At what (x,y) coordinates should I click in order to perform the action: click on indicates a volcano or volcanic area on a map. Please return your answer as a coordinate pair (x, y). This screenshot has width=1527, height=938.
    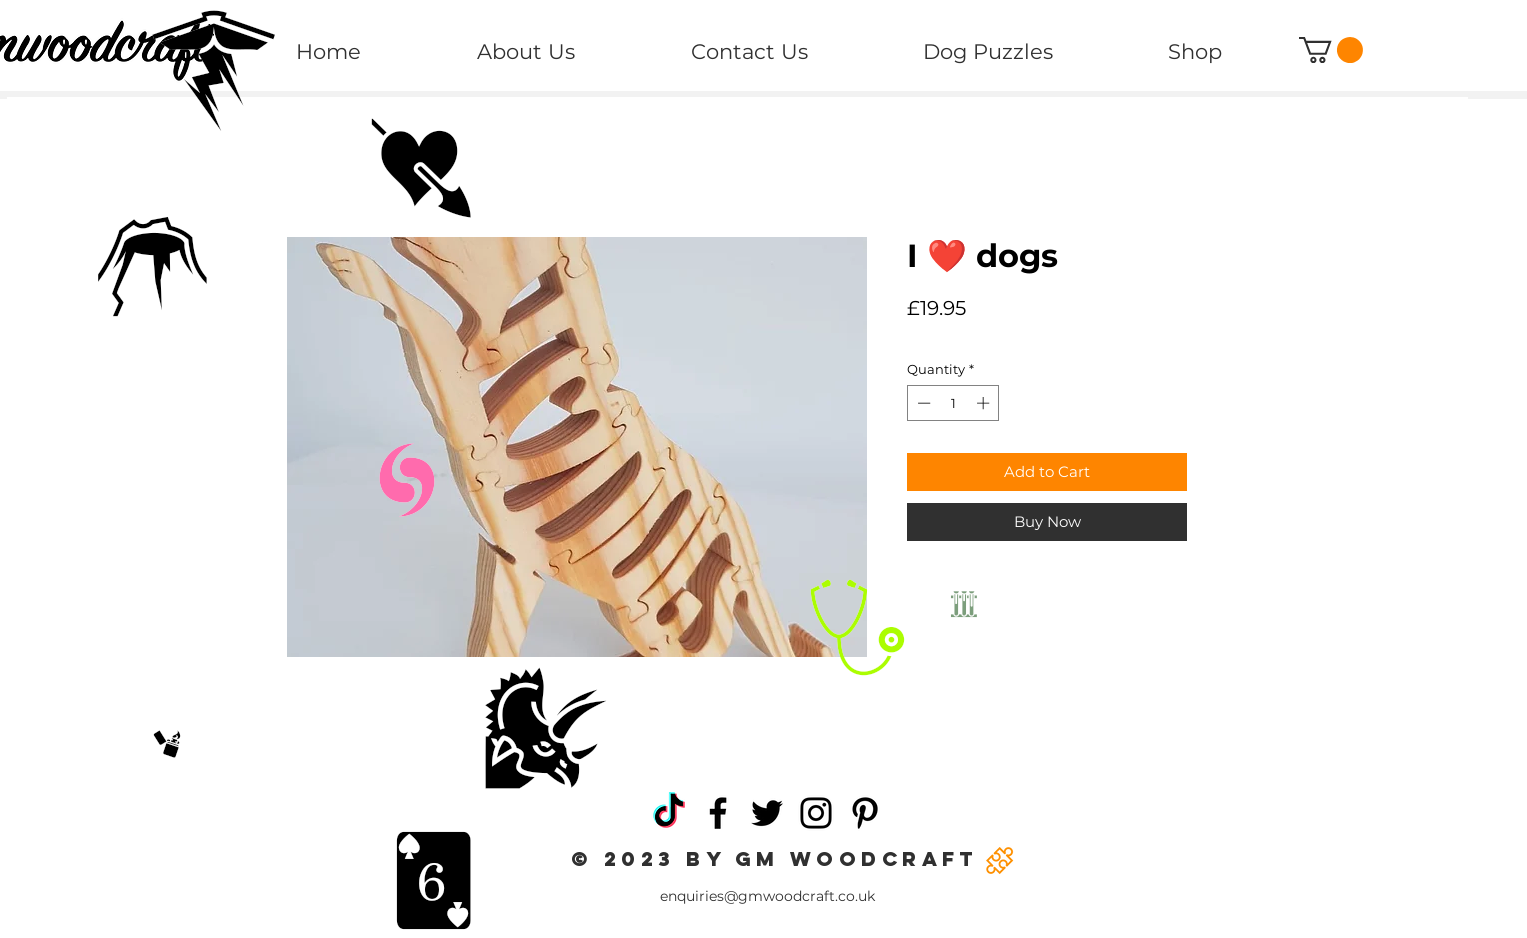
    Looking at the image, I should click on (152, 261).